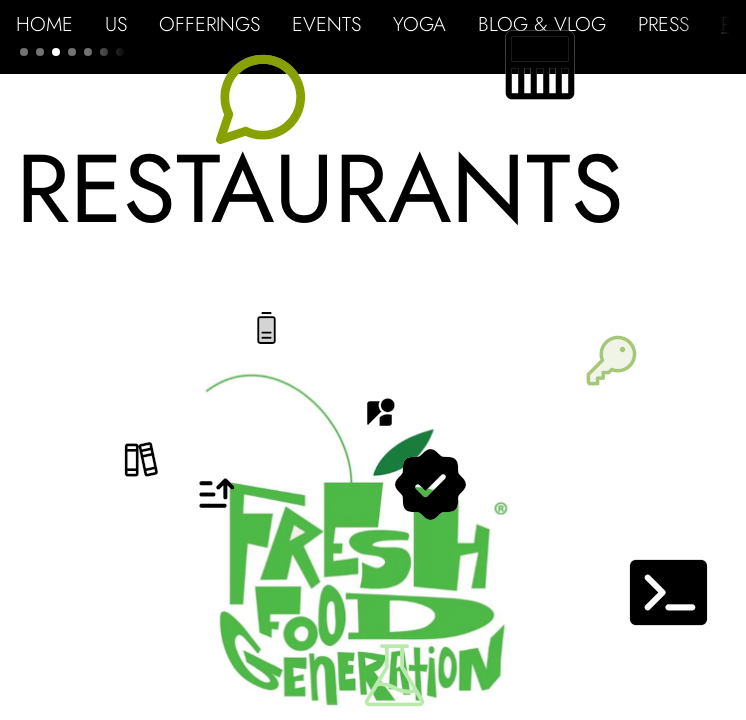 Image resolution: width=746 pixels, height=720 pixels. Describe the element at coordinates (668, 592) in the screenshot. I see `open command line terminal` at that location.